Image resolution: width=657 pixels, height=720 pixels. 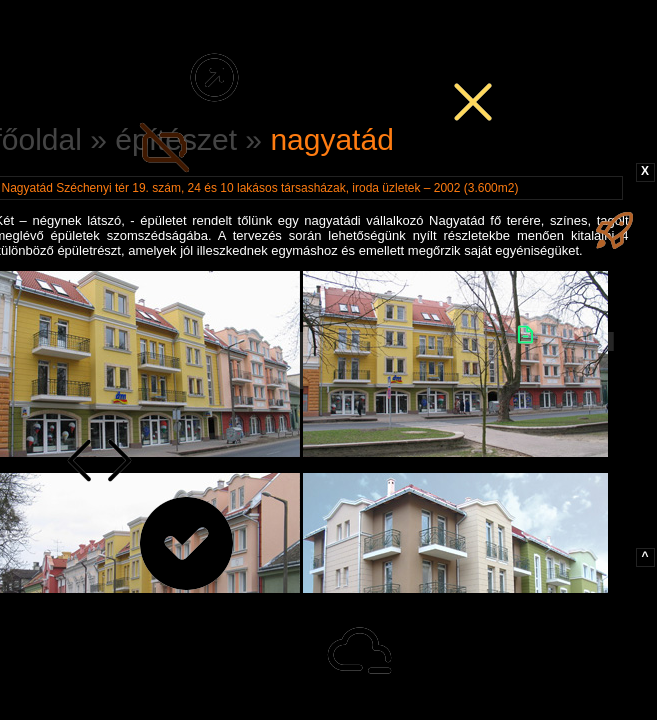 I want to click on battery unavailable or disconnected, so click(x=164, y=147).